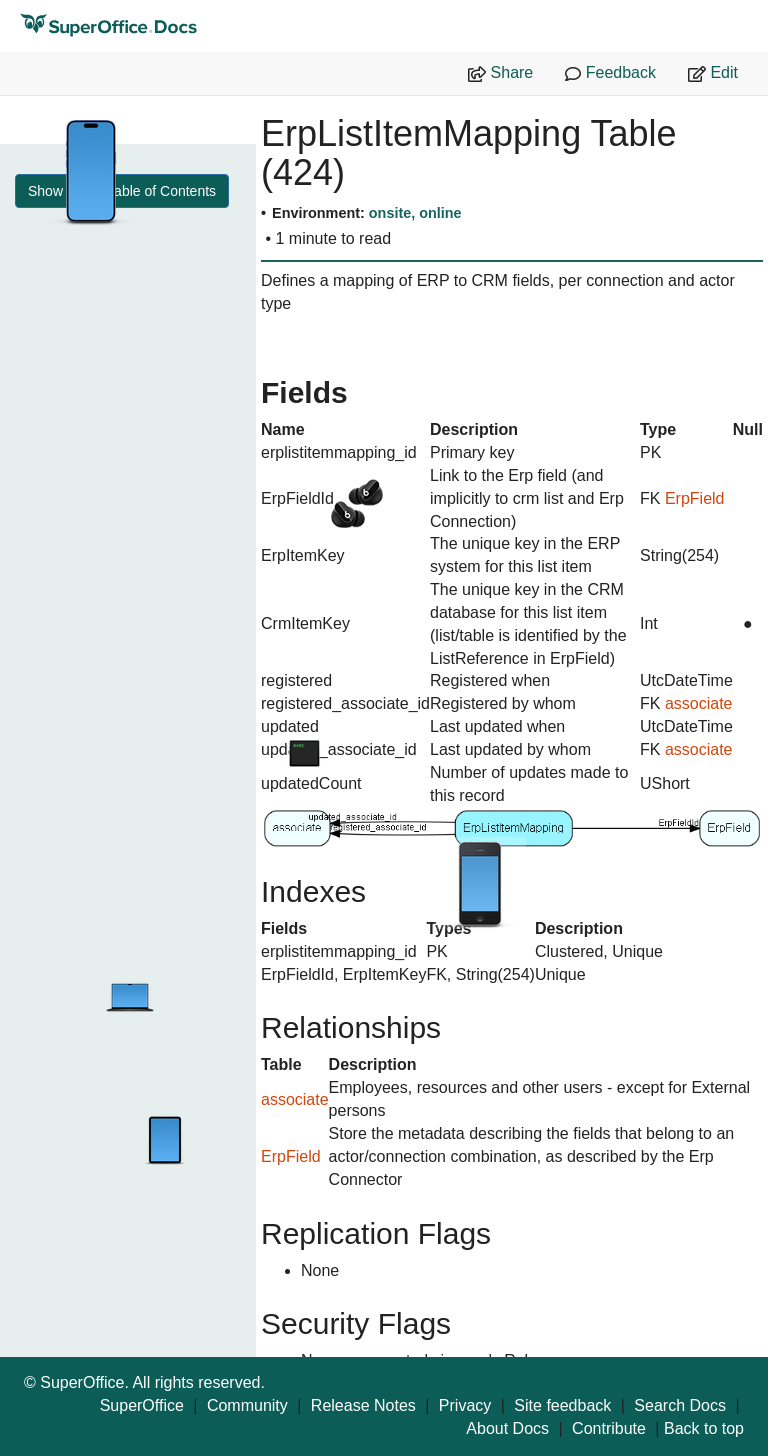 This screenshot has width=768, height=1456. Describe the element at coordinates (130, 996) in the screenshot. I see `indicates a macbook pro 16-inch device in system settings` at that location.